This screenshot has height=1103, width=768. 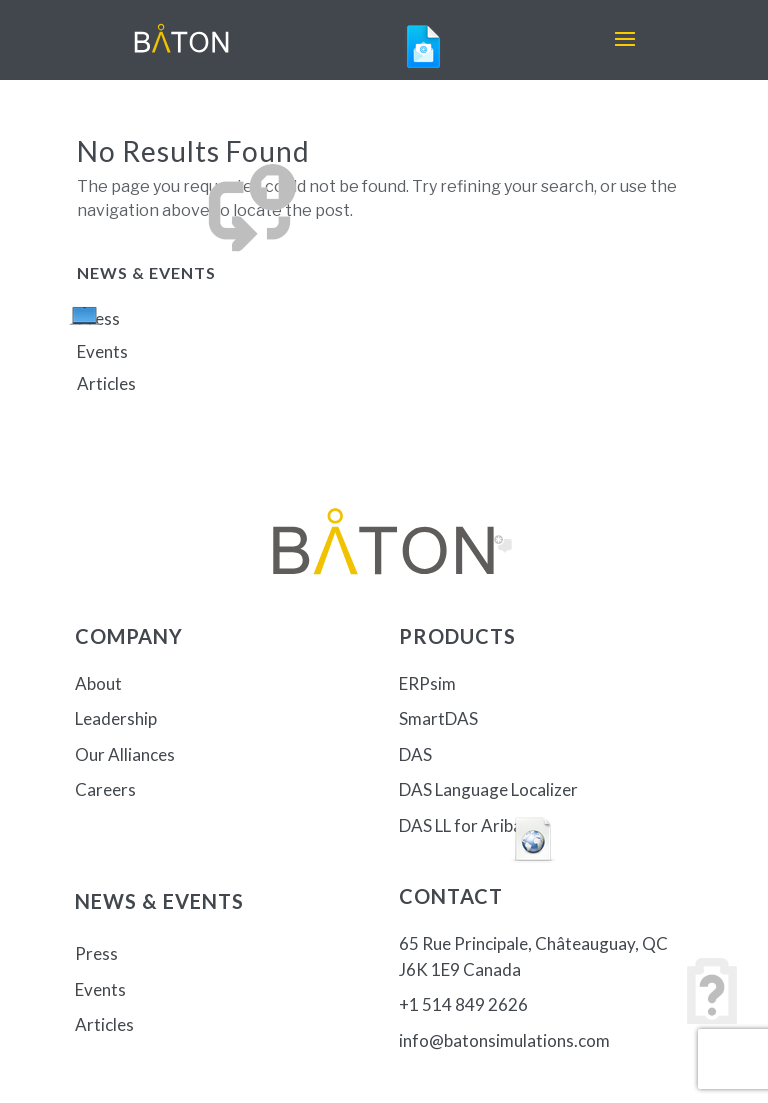 What do you see at coordinates (503, 544) in the screenshot?
I see `configure notification settings` at bounding box center [503, 544].